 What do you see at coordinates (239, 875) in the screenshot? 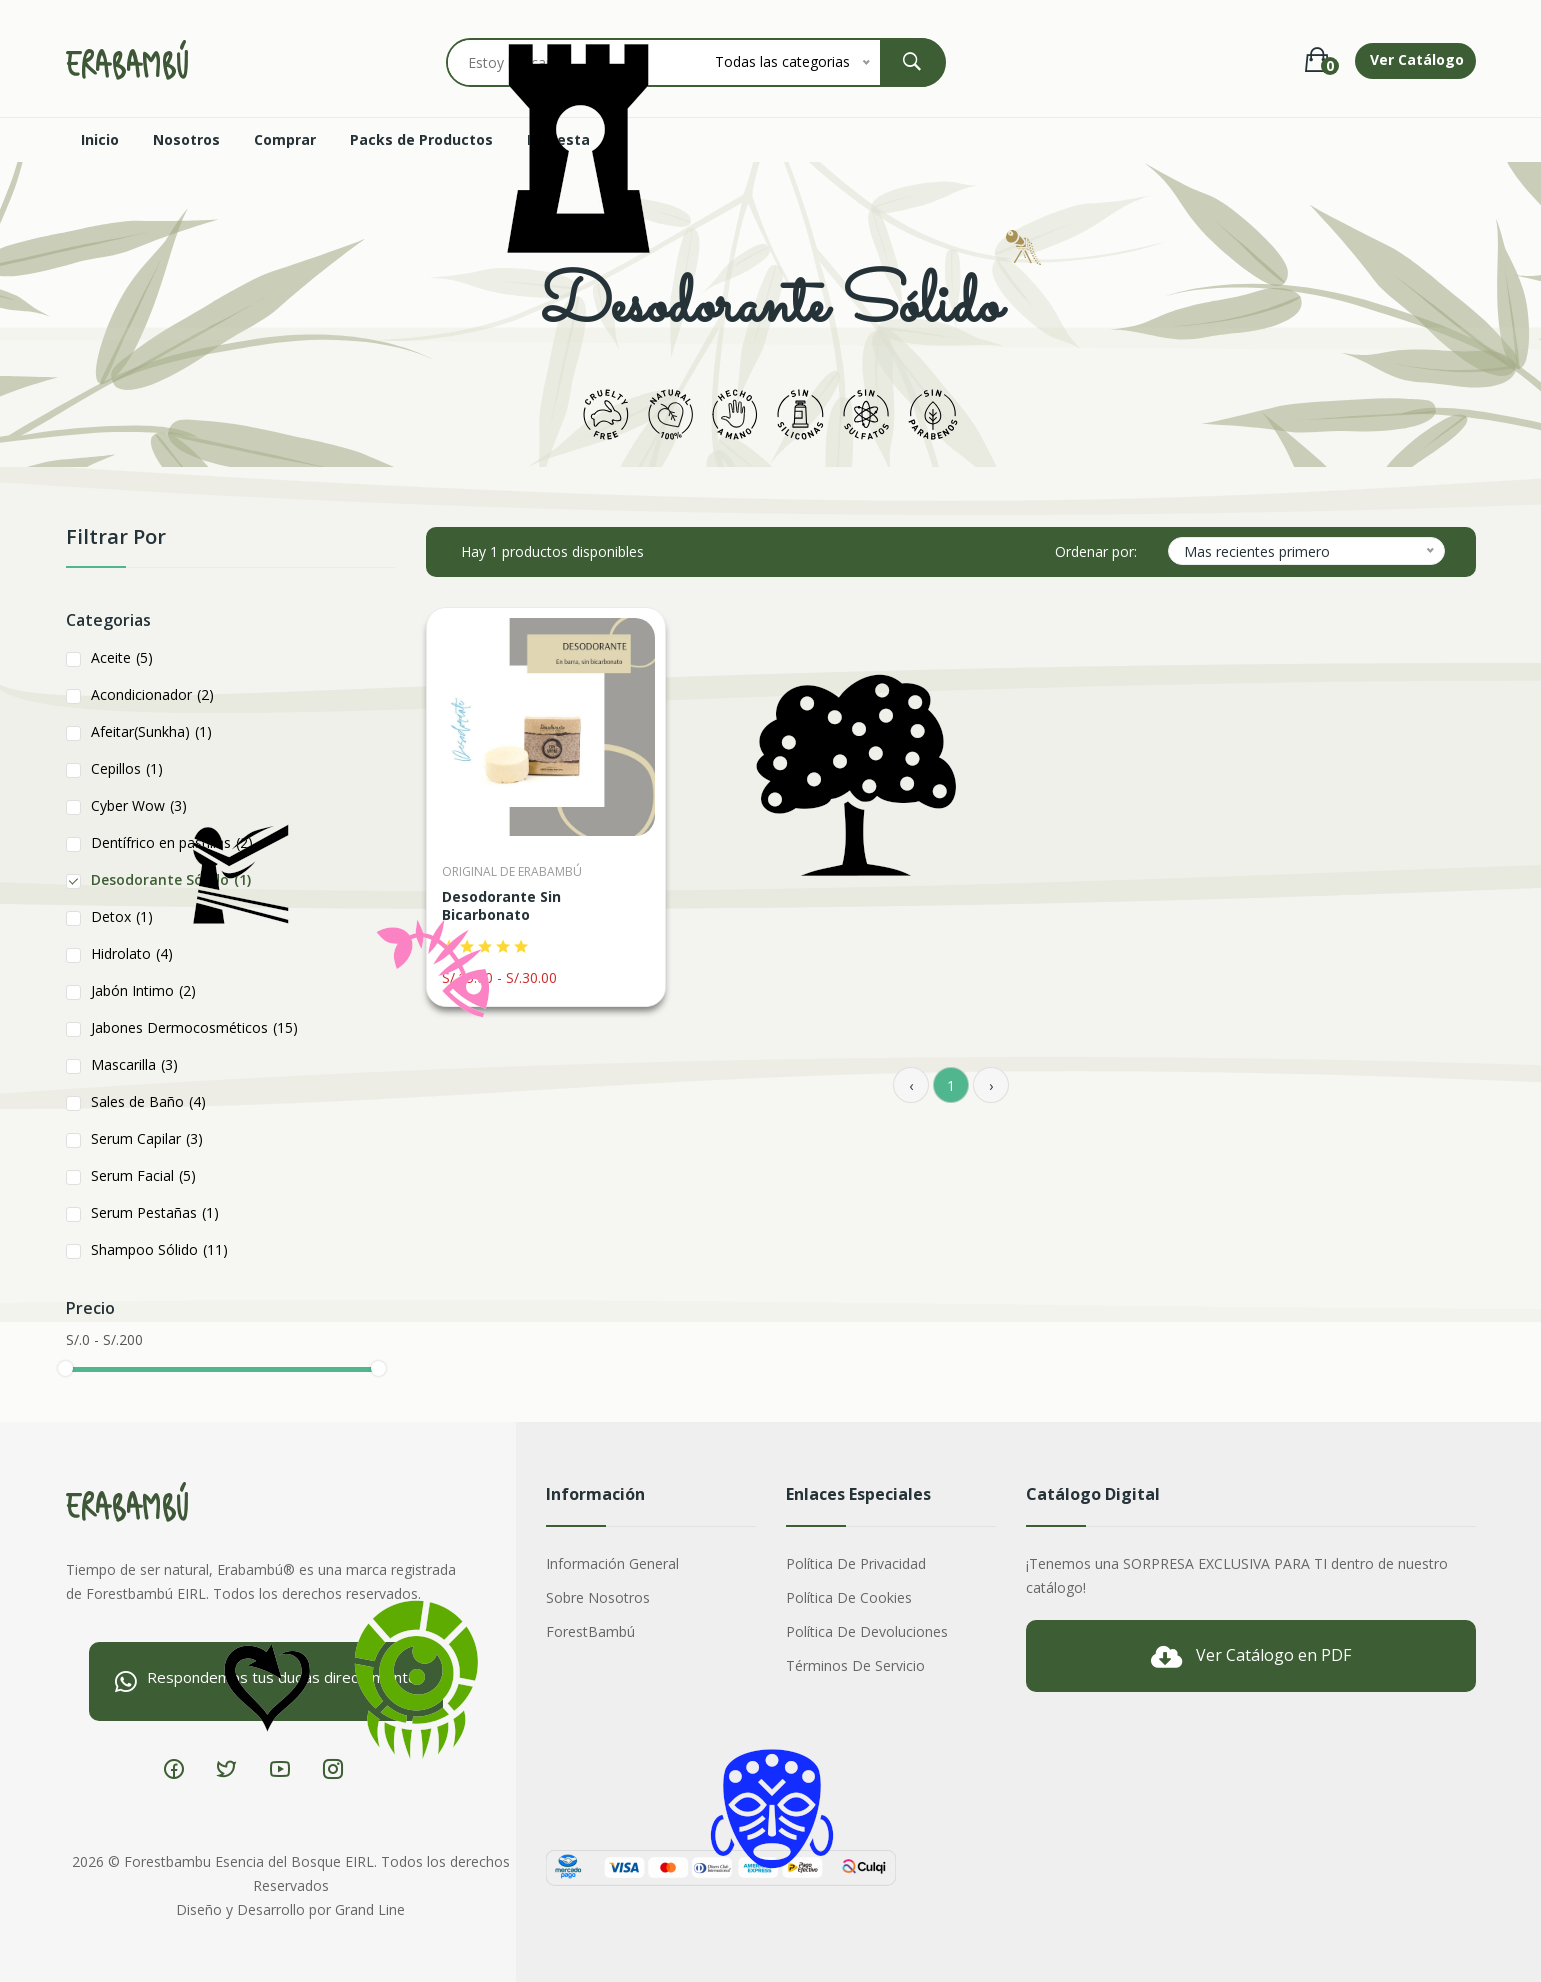
I see `lock picking skill or ability in a game` at bounding box center [239, 875].